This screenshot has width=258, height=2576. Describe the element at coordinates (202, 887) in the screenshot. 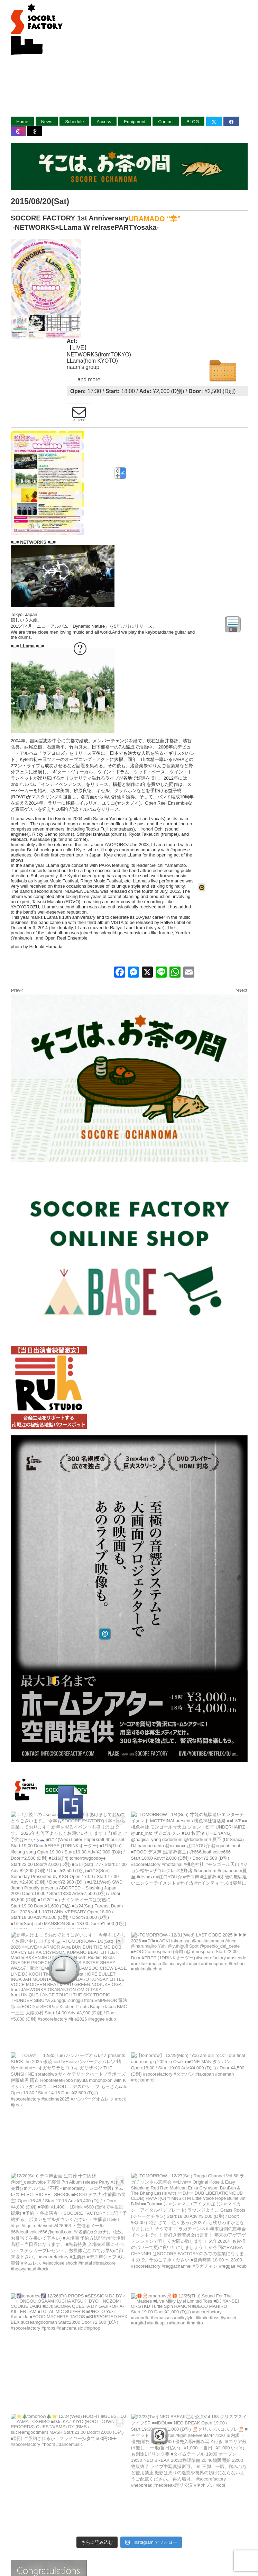

I see `access system sound settings` at that location.